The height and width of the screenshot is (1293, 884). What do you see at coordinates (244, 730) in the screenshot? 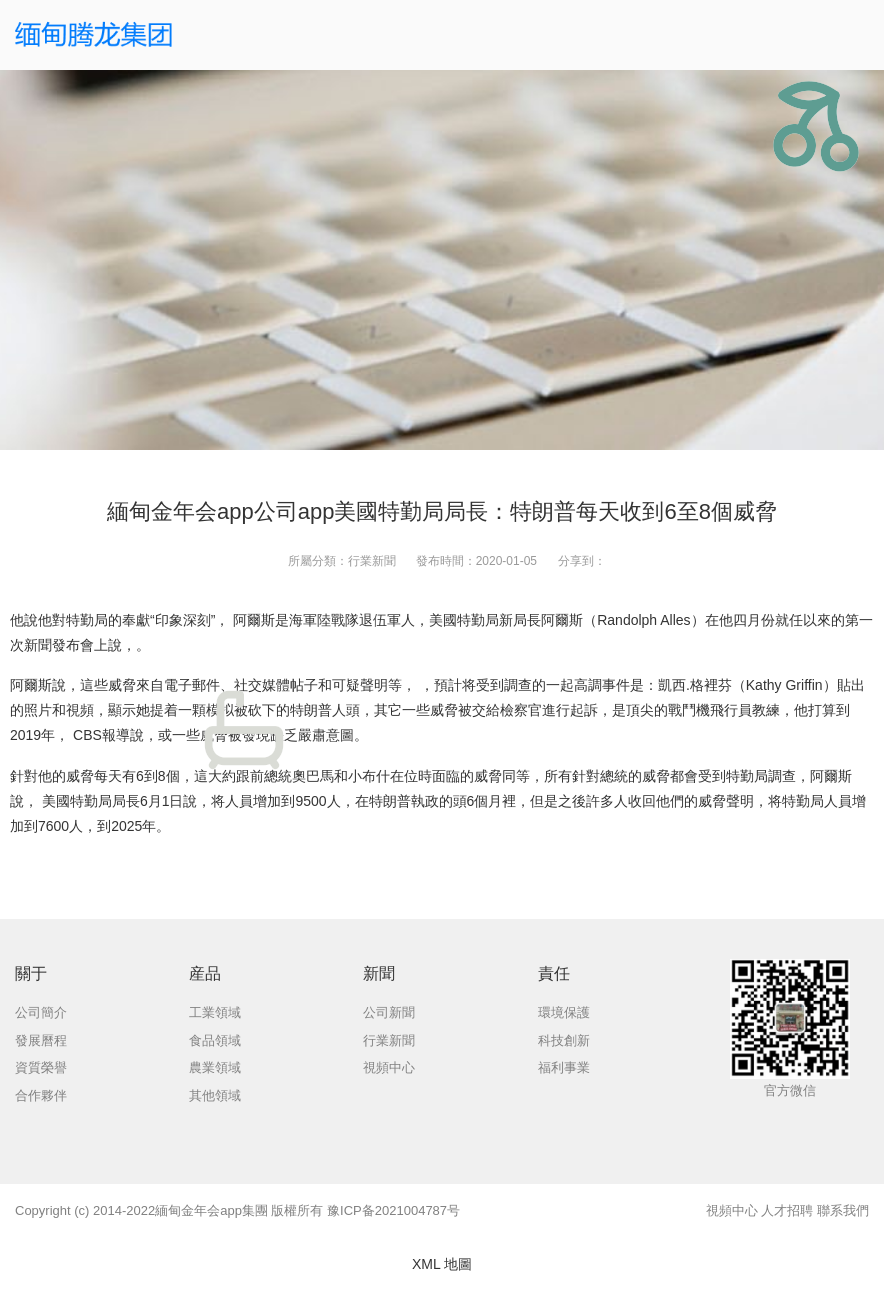
I see `indicates bathroom amenities available` at bounding box center [244, 730].